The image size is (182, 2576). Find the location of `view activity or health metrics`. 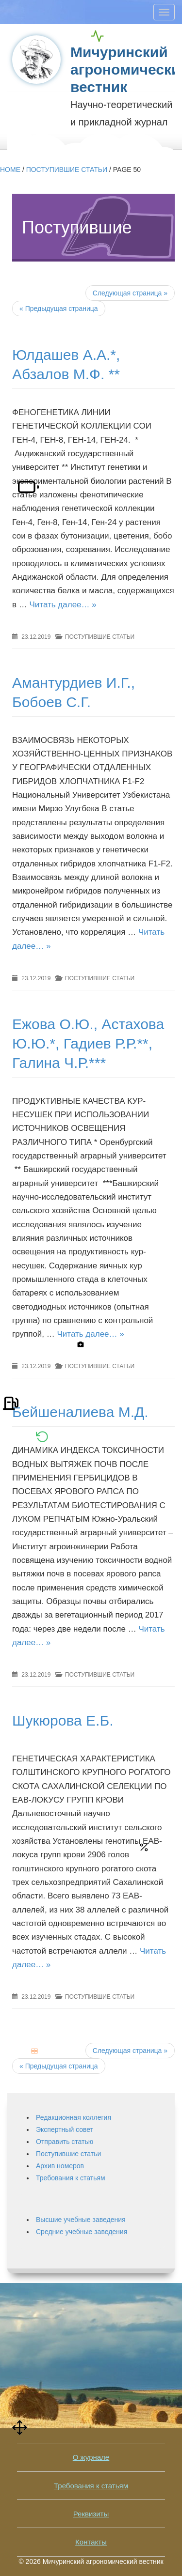

view activity or health metrics is located at coordinates (97, 36).